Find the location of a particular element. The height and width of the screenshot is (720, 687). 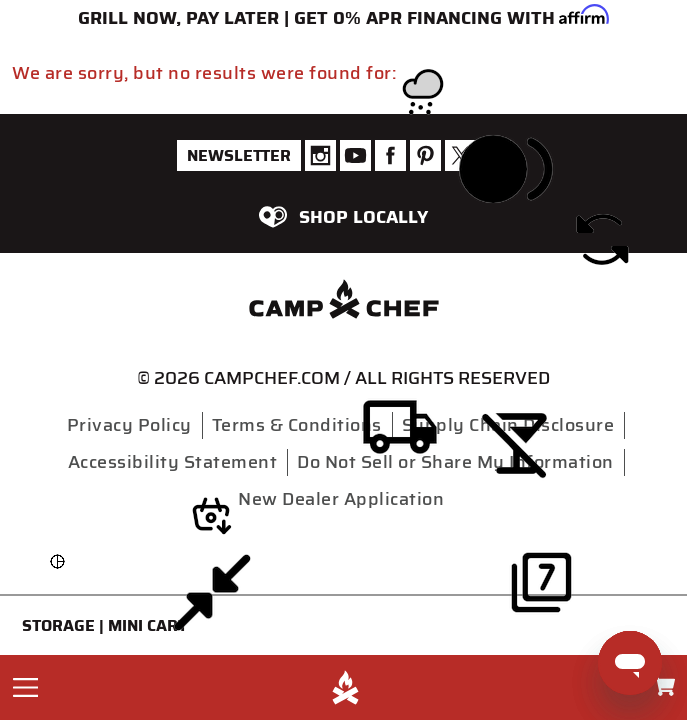

download items from your shopping basket is located at coordinates (211, 514).